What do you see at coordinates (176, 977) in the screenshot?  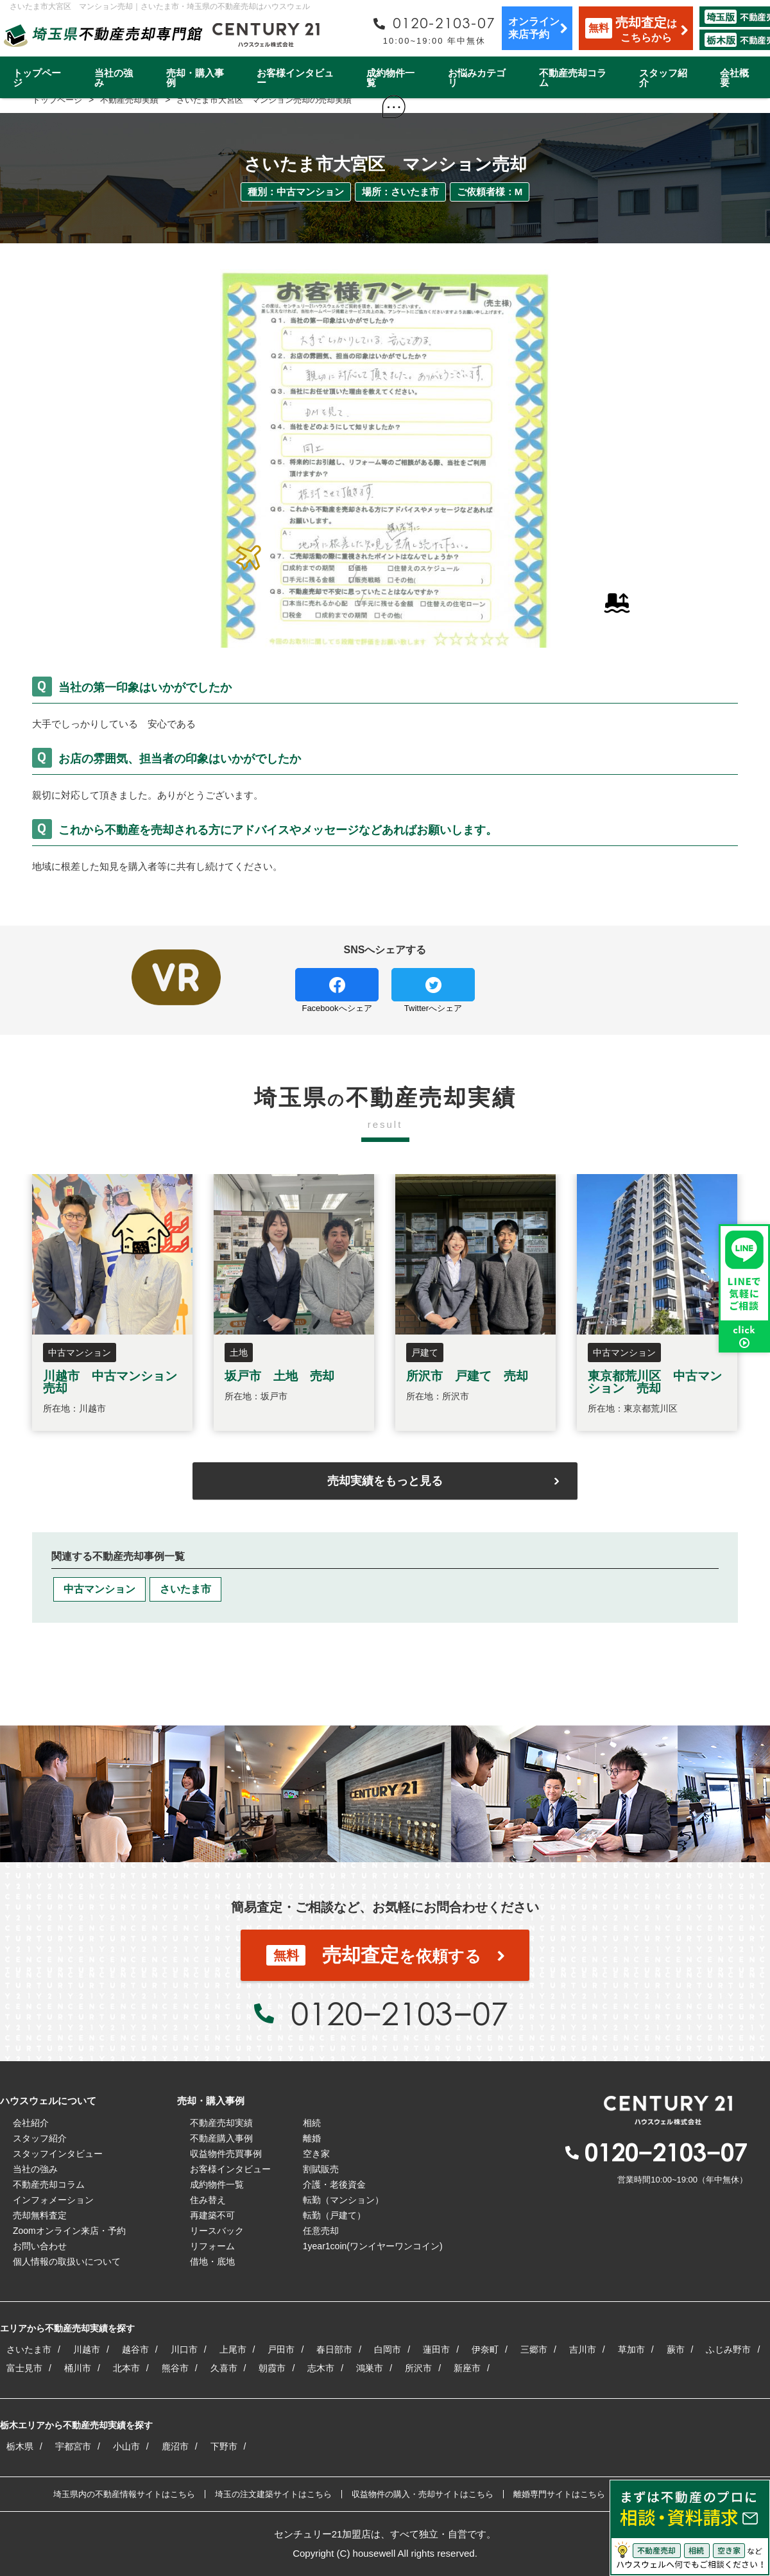 I see `access virtual reality mode or settings` at bounding box center [176, 977].